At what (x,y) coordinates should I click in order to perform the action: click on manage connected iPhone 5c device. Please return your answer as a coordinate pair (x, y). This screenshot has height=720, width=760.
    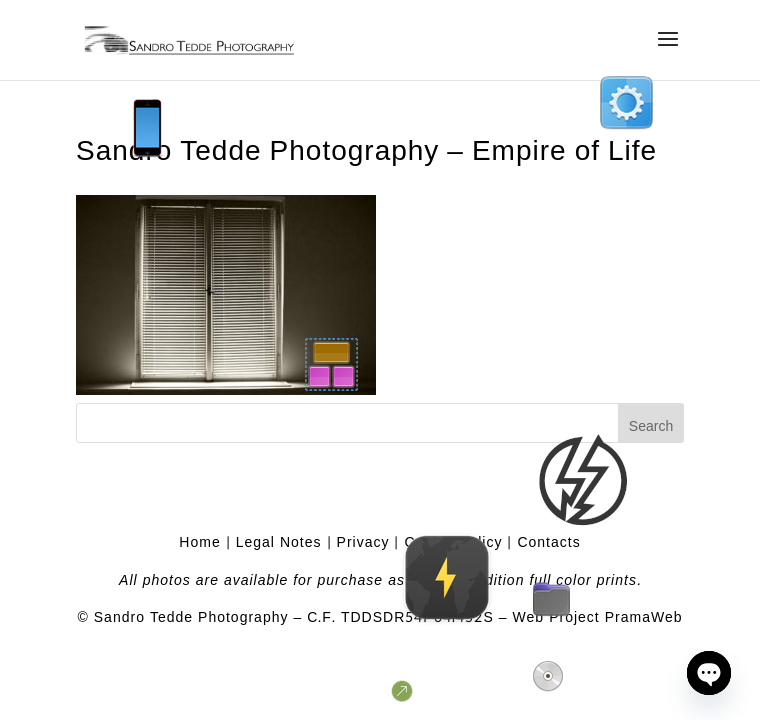
    Looking at the image, I should click on (147, 128).